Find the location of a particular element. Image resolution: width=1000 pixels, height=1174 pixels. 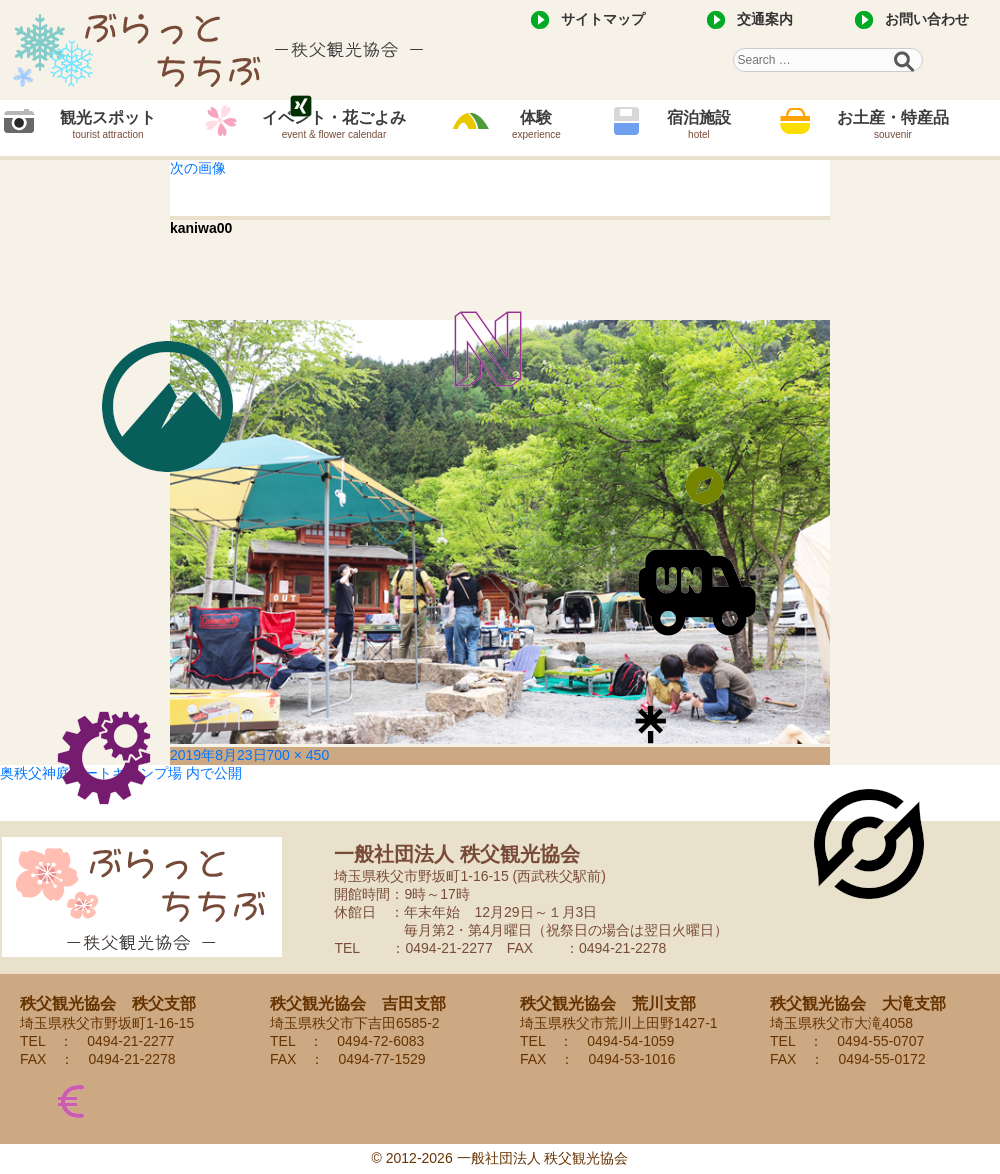

launch honor of kings game is located at coordinates (869, 844).